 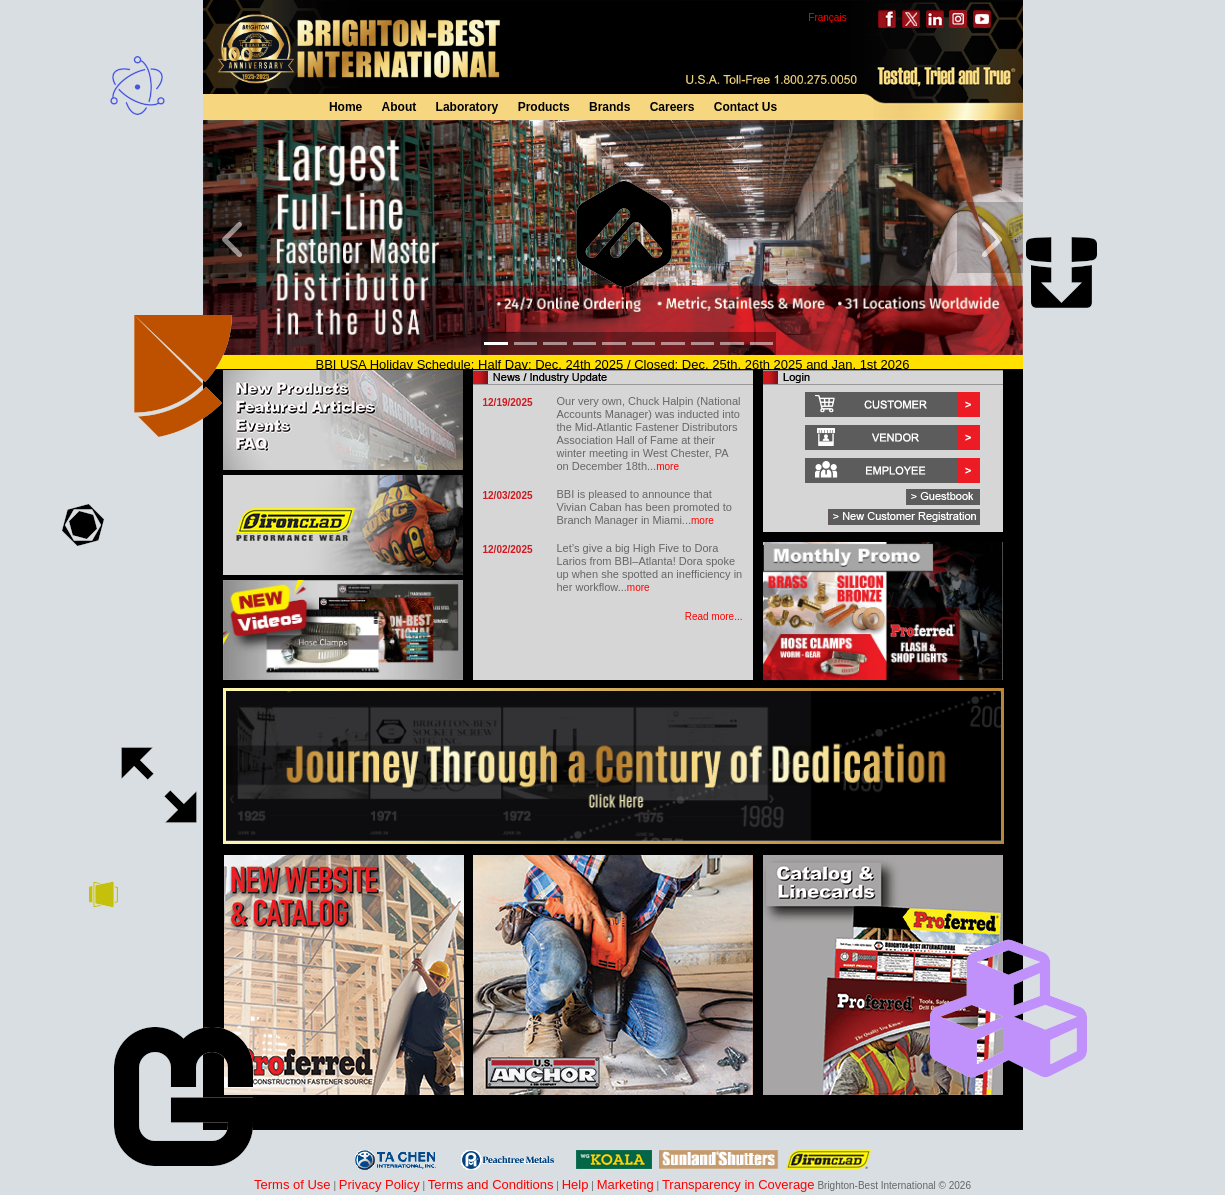 I want to click on open Matillion data integration platform, so click(x=624, y=234).